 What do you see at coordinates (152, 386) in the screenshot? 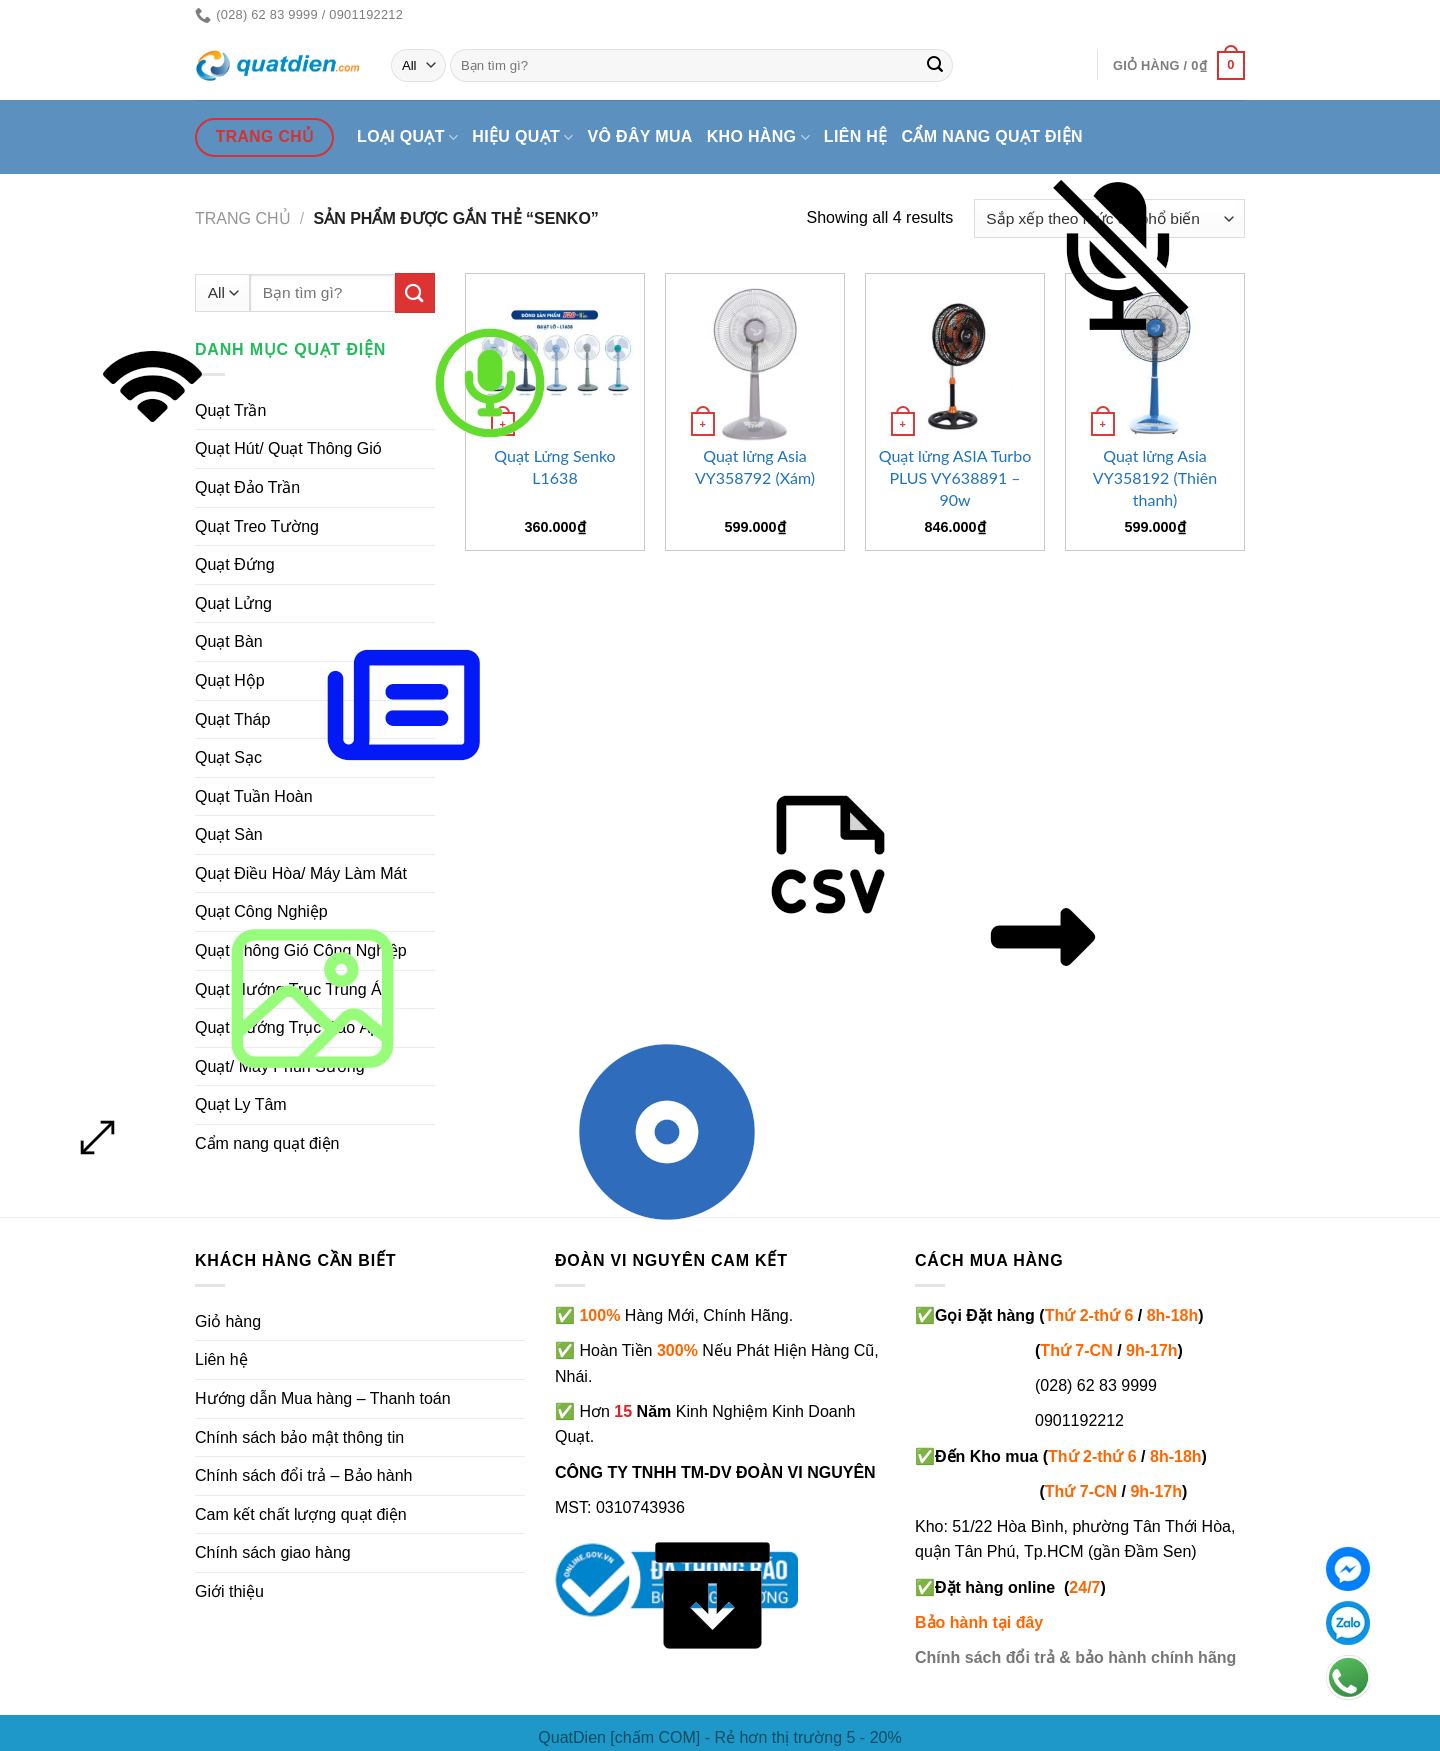
I see `indicates active wifi connection` at bounding box center [152, 386].